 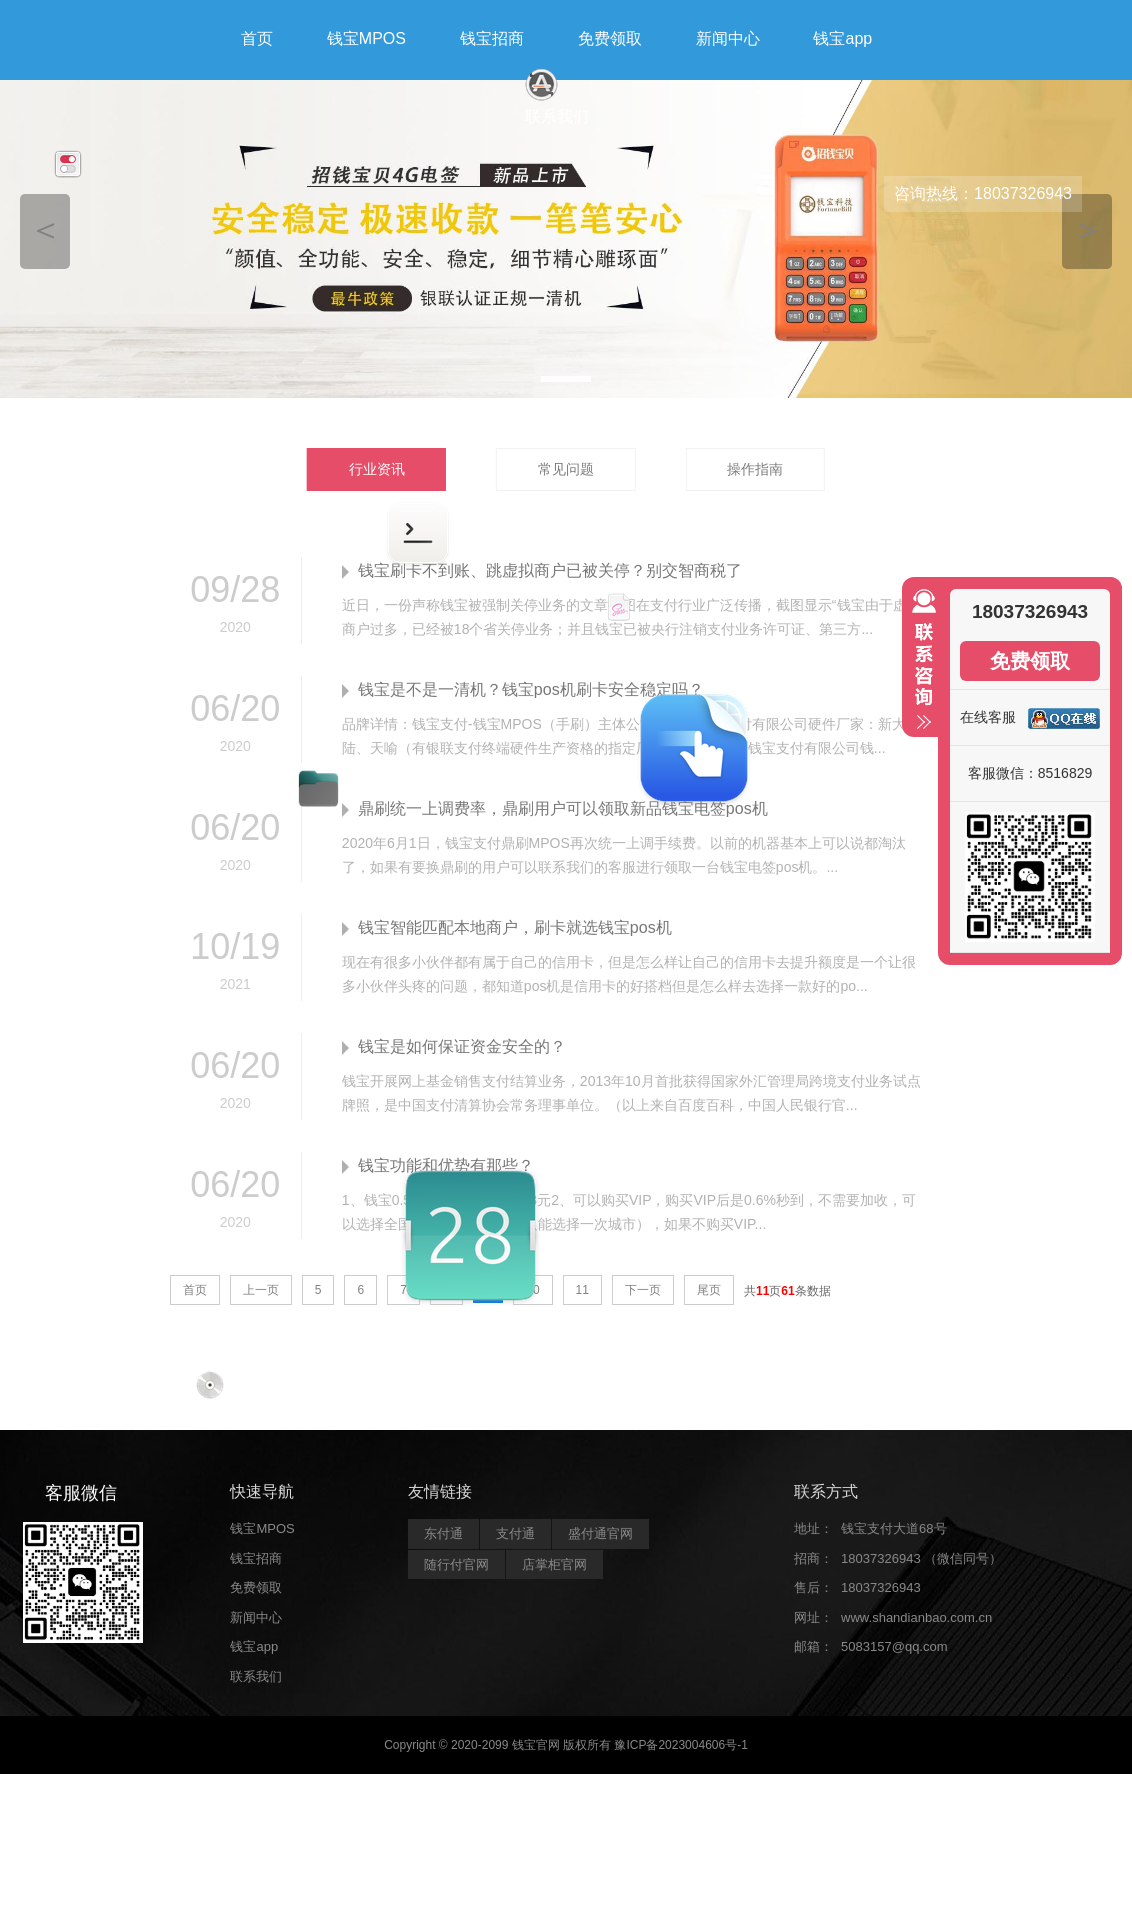 What do you see at coordinates (210, 1385) in the screenshot?
I see `indicates a recordable CD-R disc` at bounding box center [210, 1385].